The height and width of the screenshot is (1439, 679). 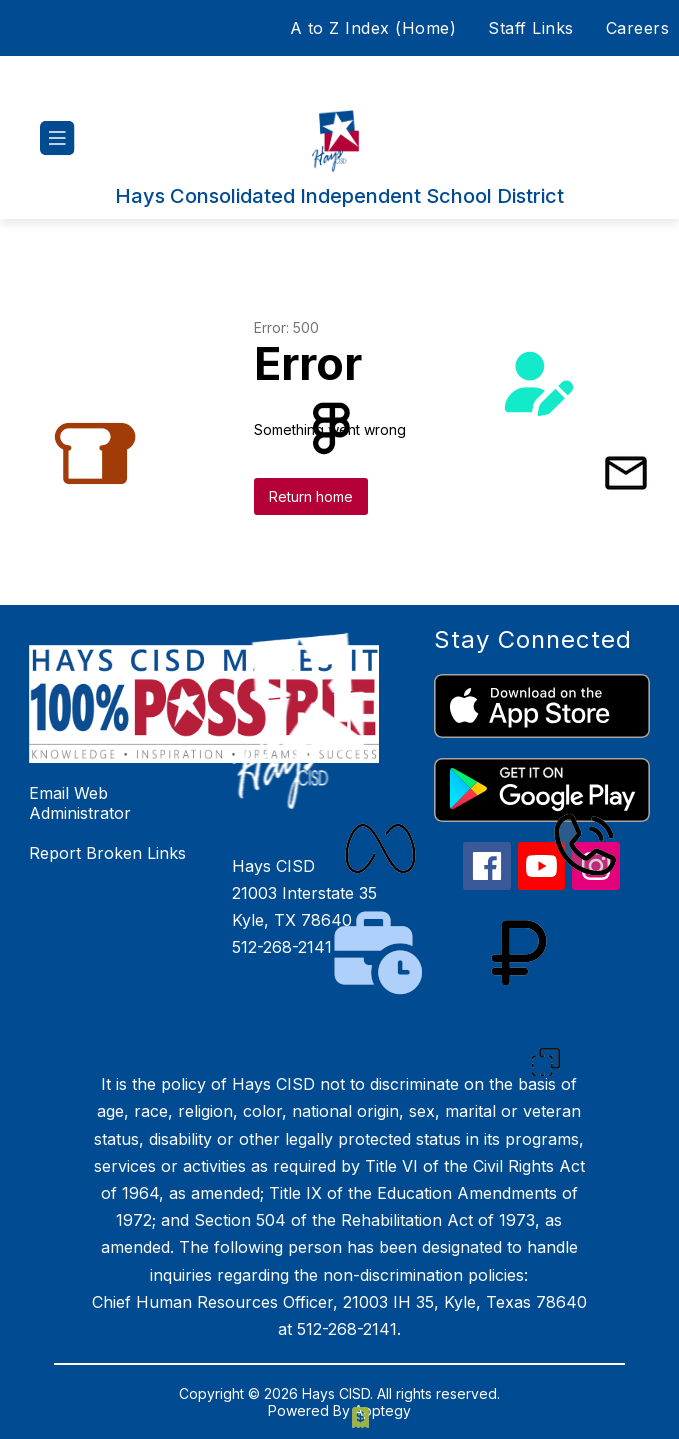 I want to click on Meta company logo, so click(x=380, y=848).